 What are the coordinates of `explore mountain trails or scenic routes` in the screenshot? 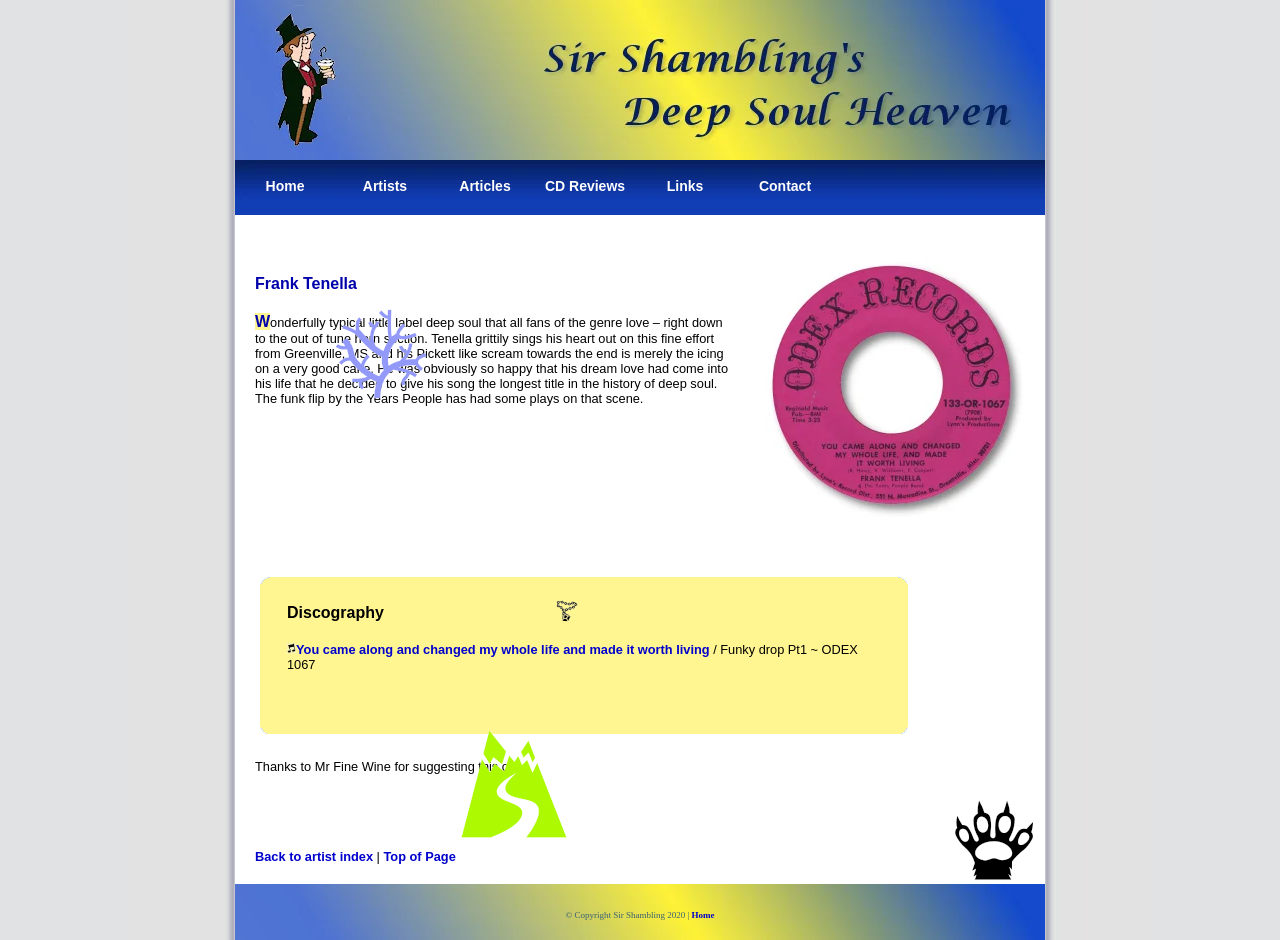 It's located at (514, 784).